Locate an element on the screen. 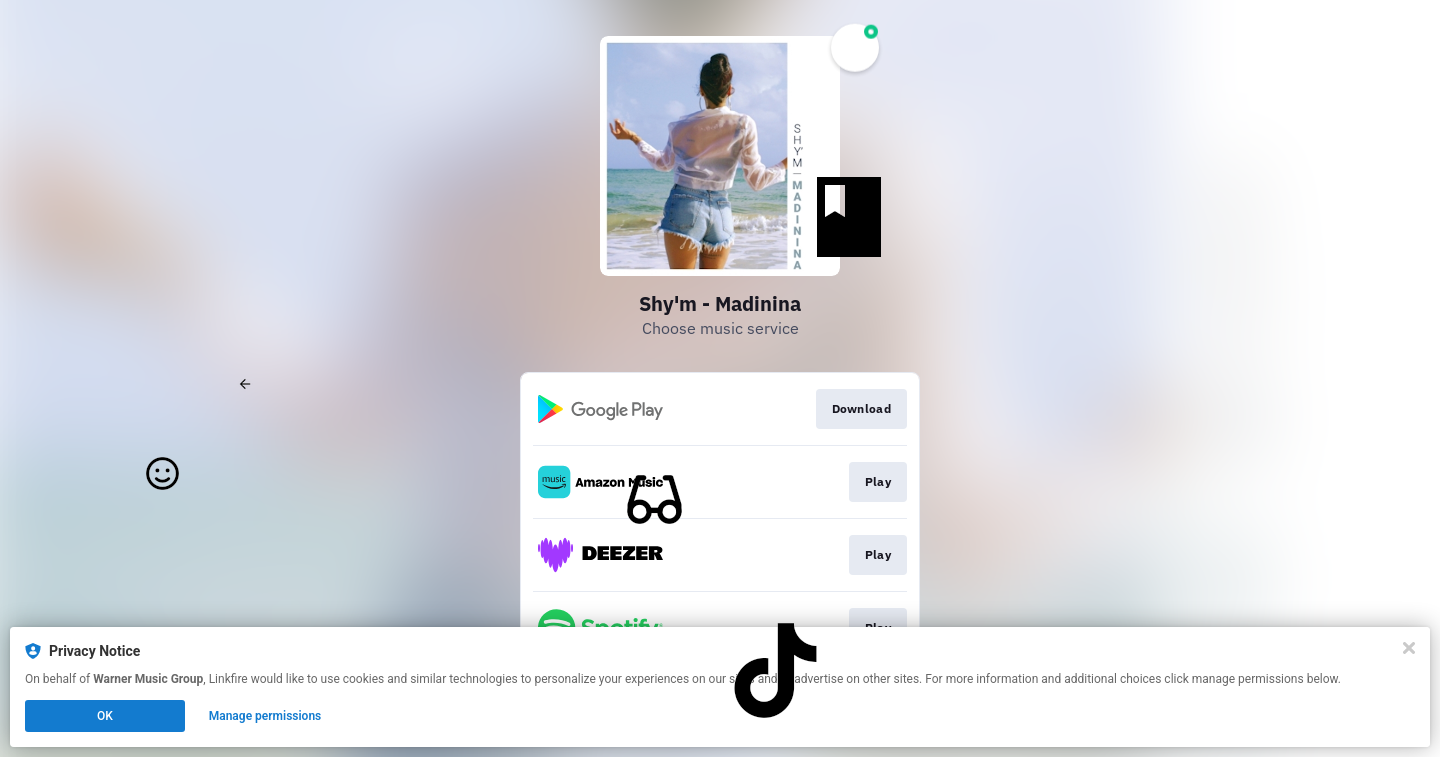  open TikTok app is located at coordinates (775, 670).